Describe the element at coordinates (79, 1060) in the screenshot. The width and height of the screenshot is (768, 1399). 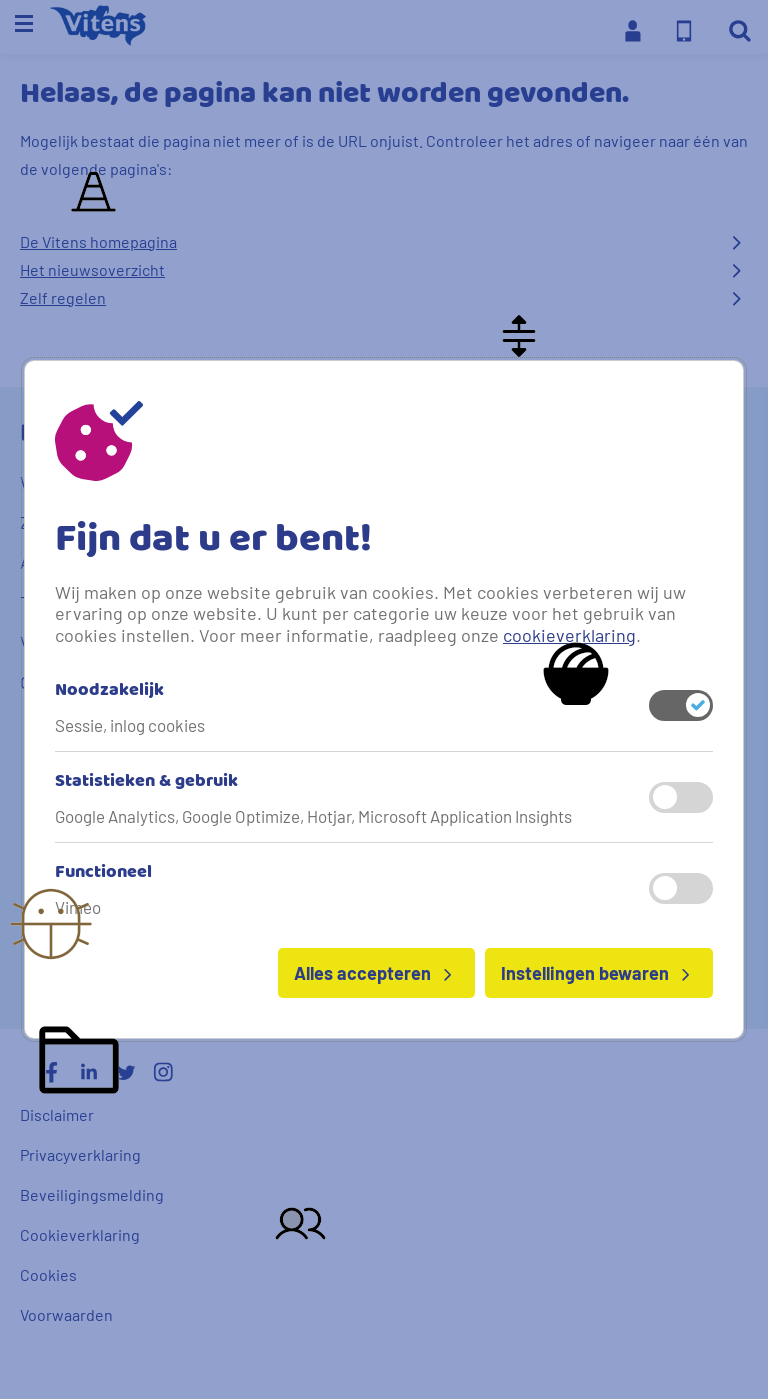
I see `open folder to view files` at that location.